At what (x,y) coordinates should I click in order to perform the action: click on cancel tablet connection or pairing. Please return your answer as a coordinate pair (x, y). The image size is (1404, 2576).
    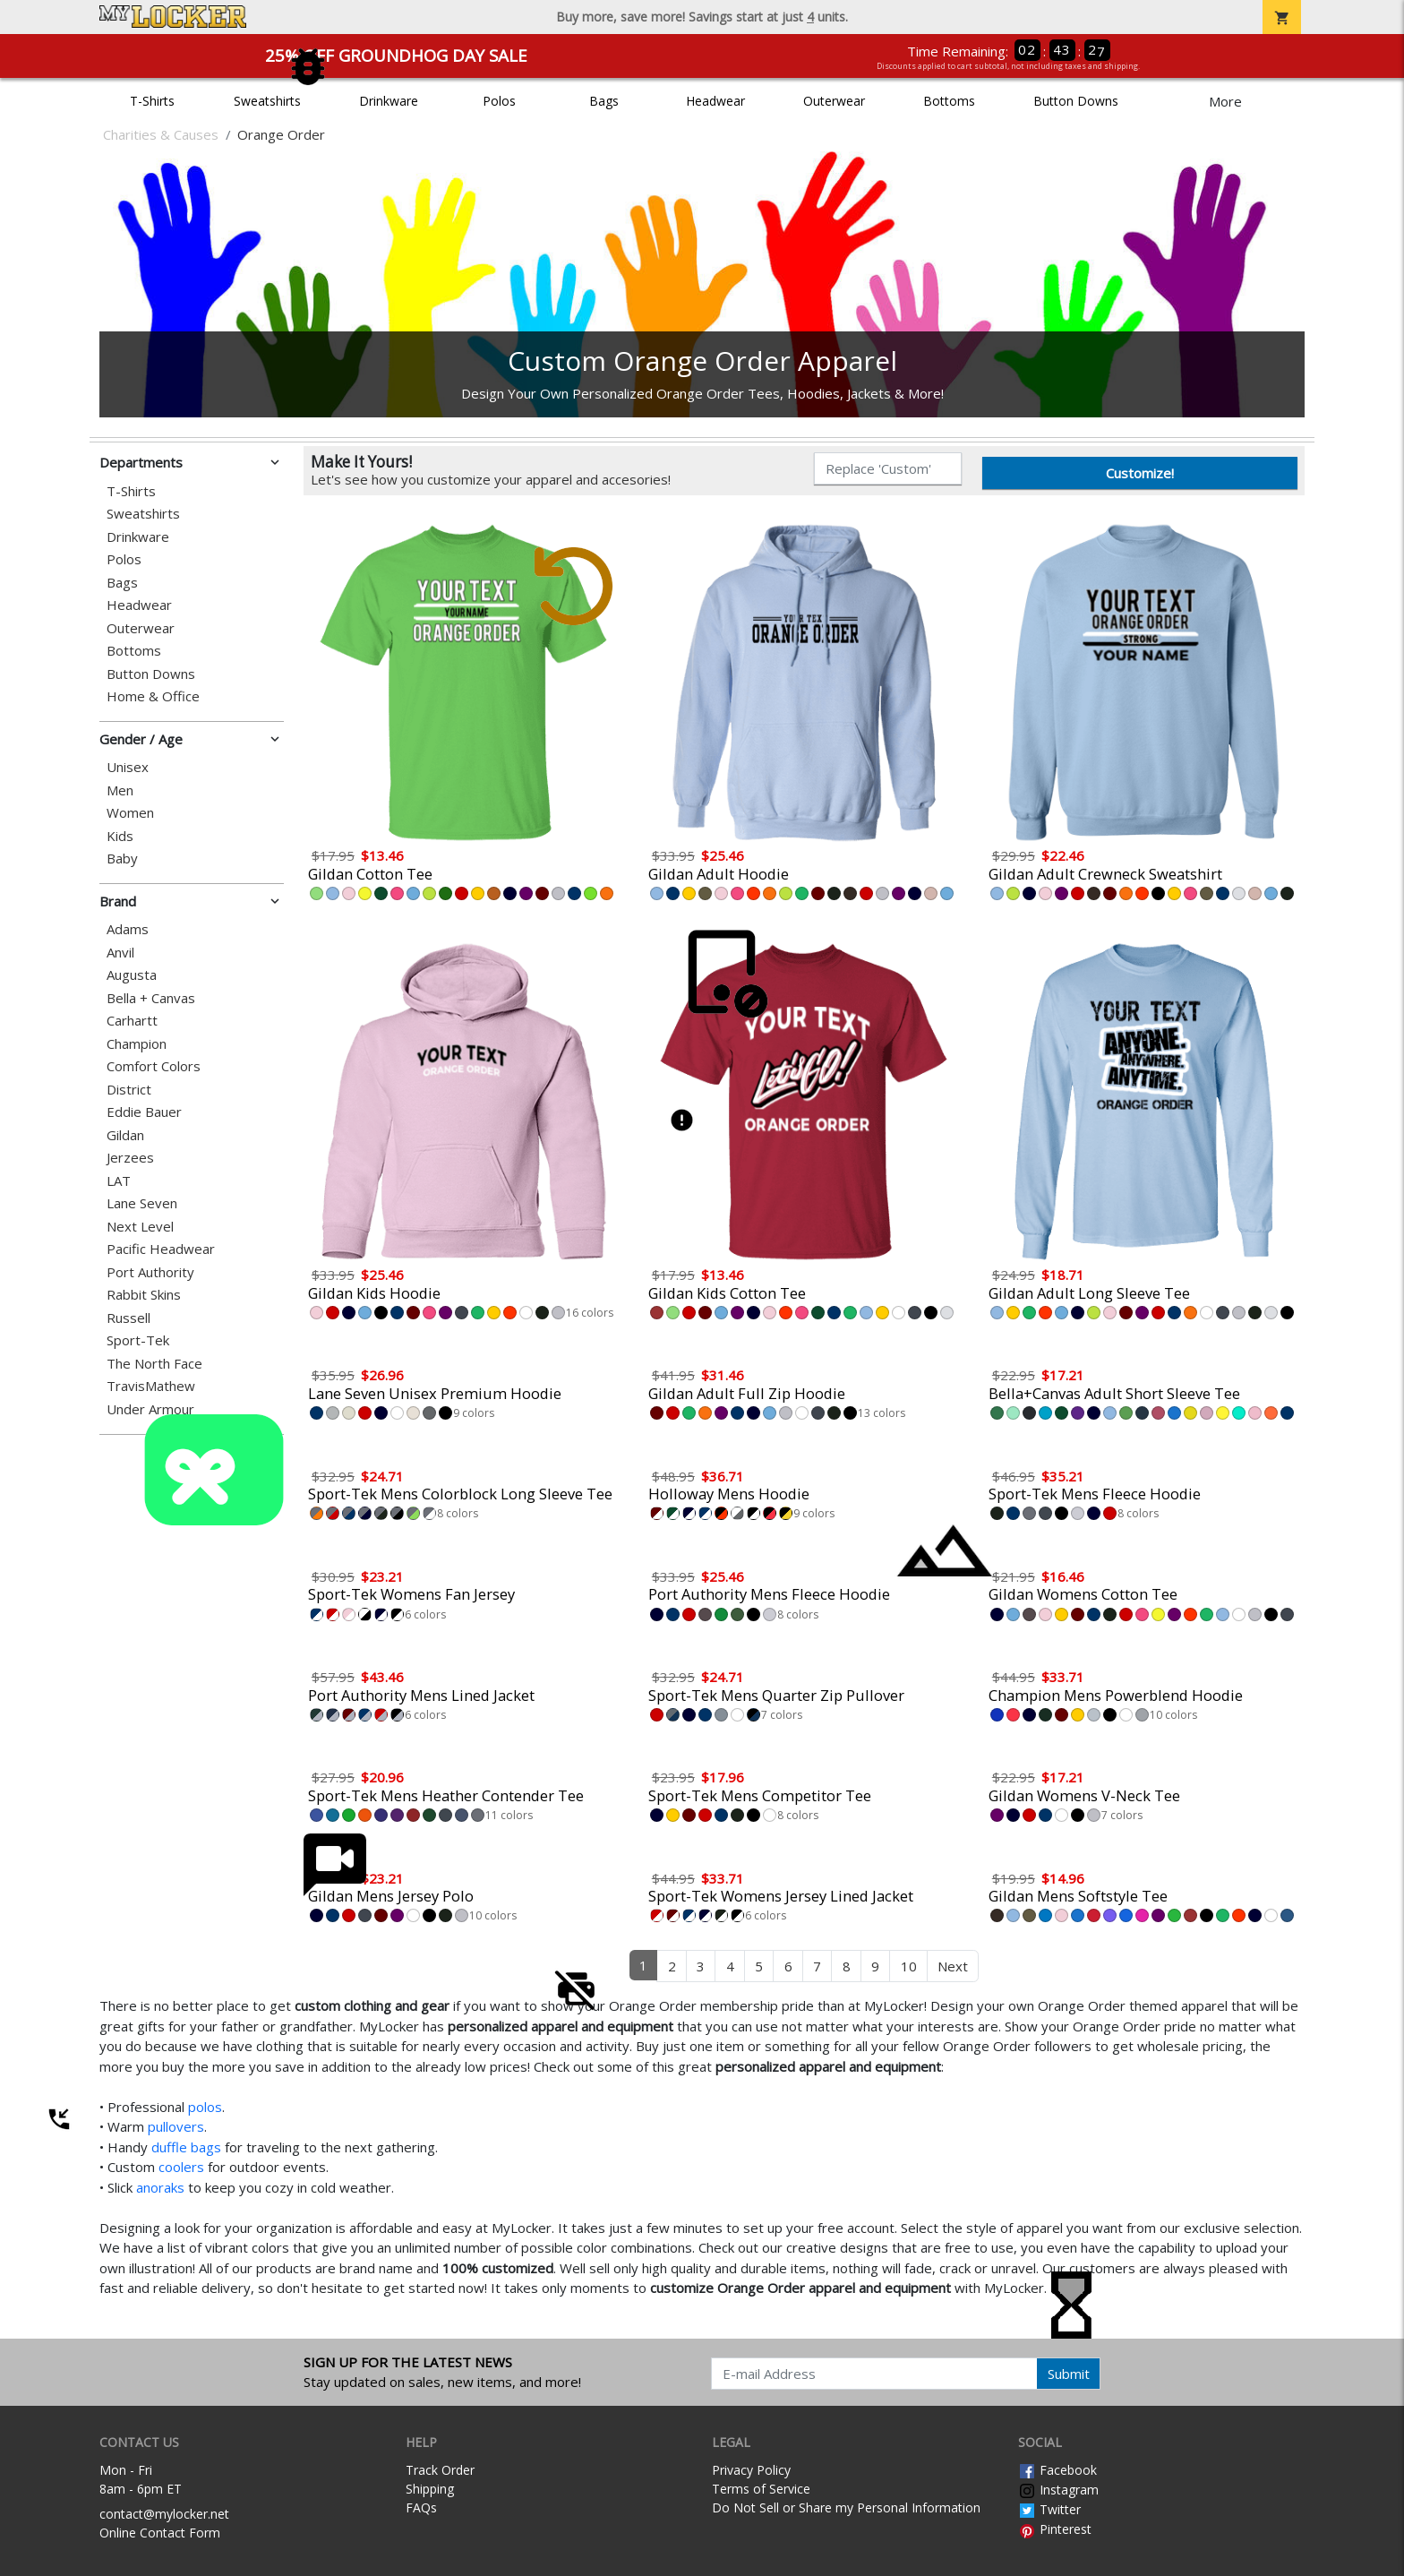
    Looking at the image, I should click on (722, 972).